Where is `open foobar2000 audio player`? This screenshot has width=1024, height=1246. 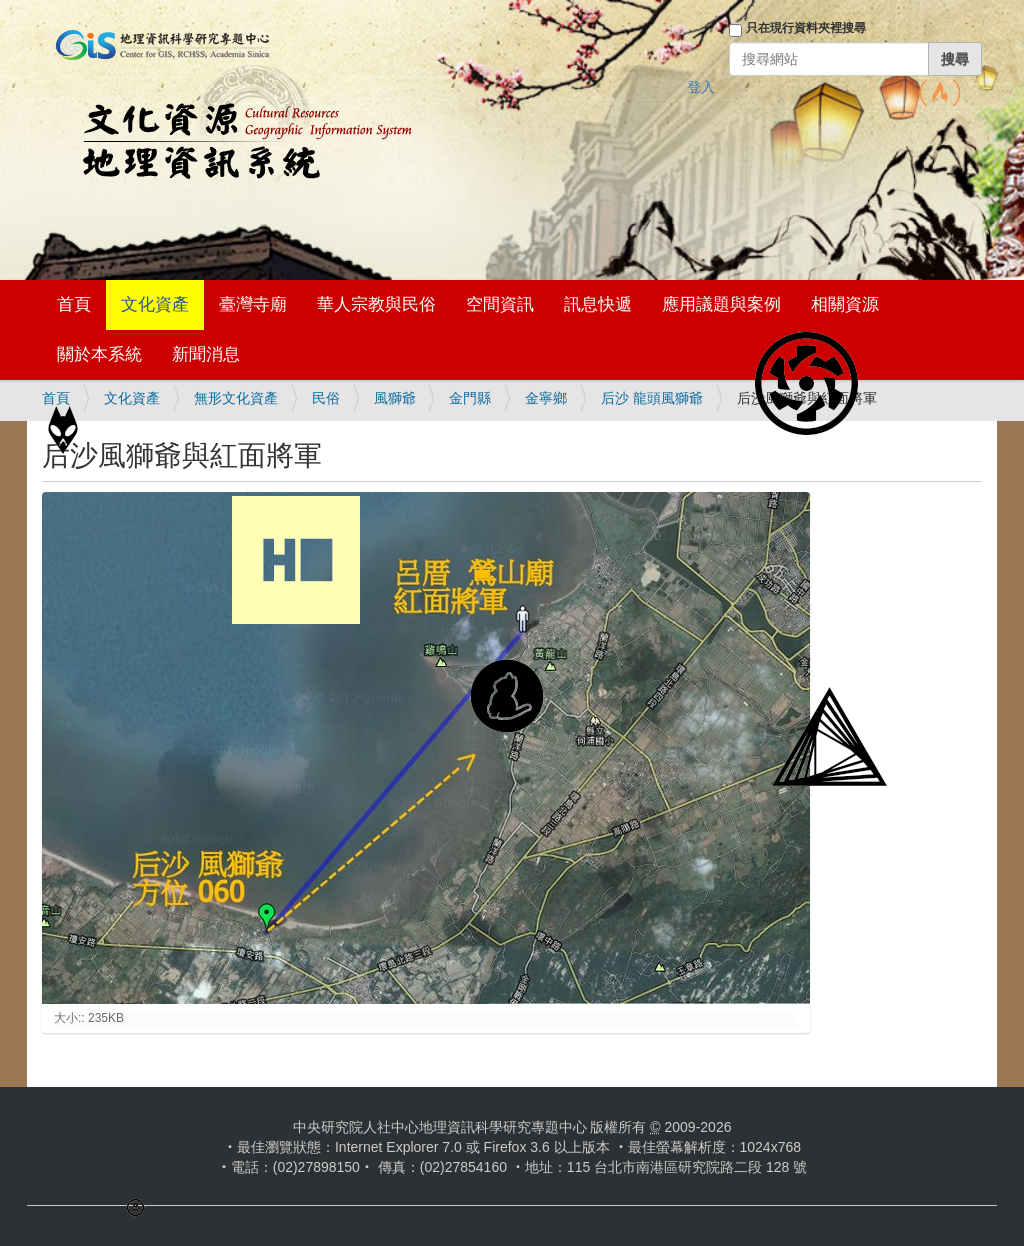 open foobar2000 audio player is located at coordinates (63, 430).